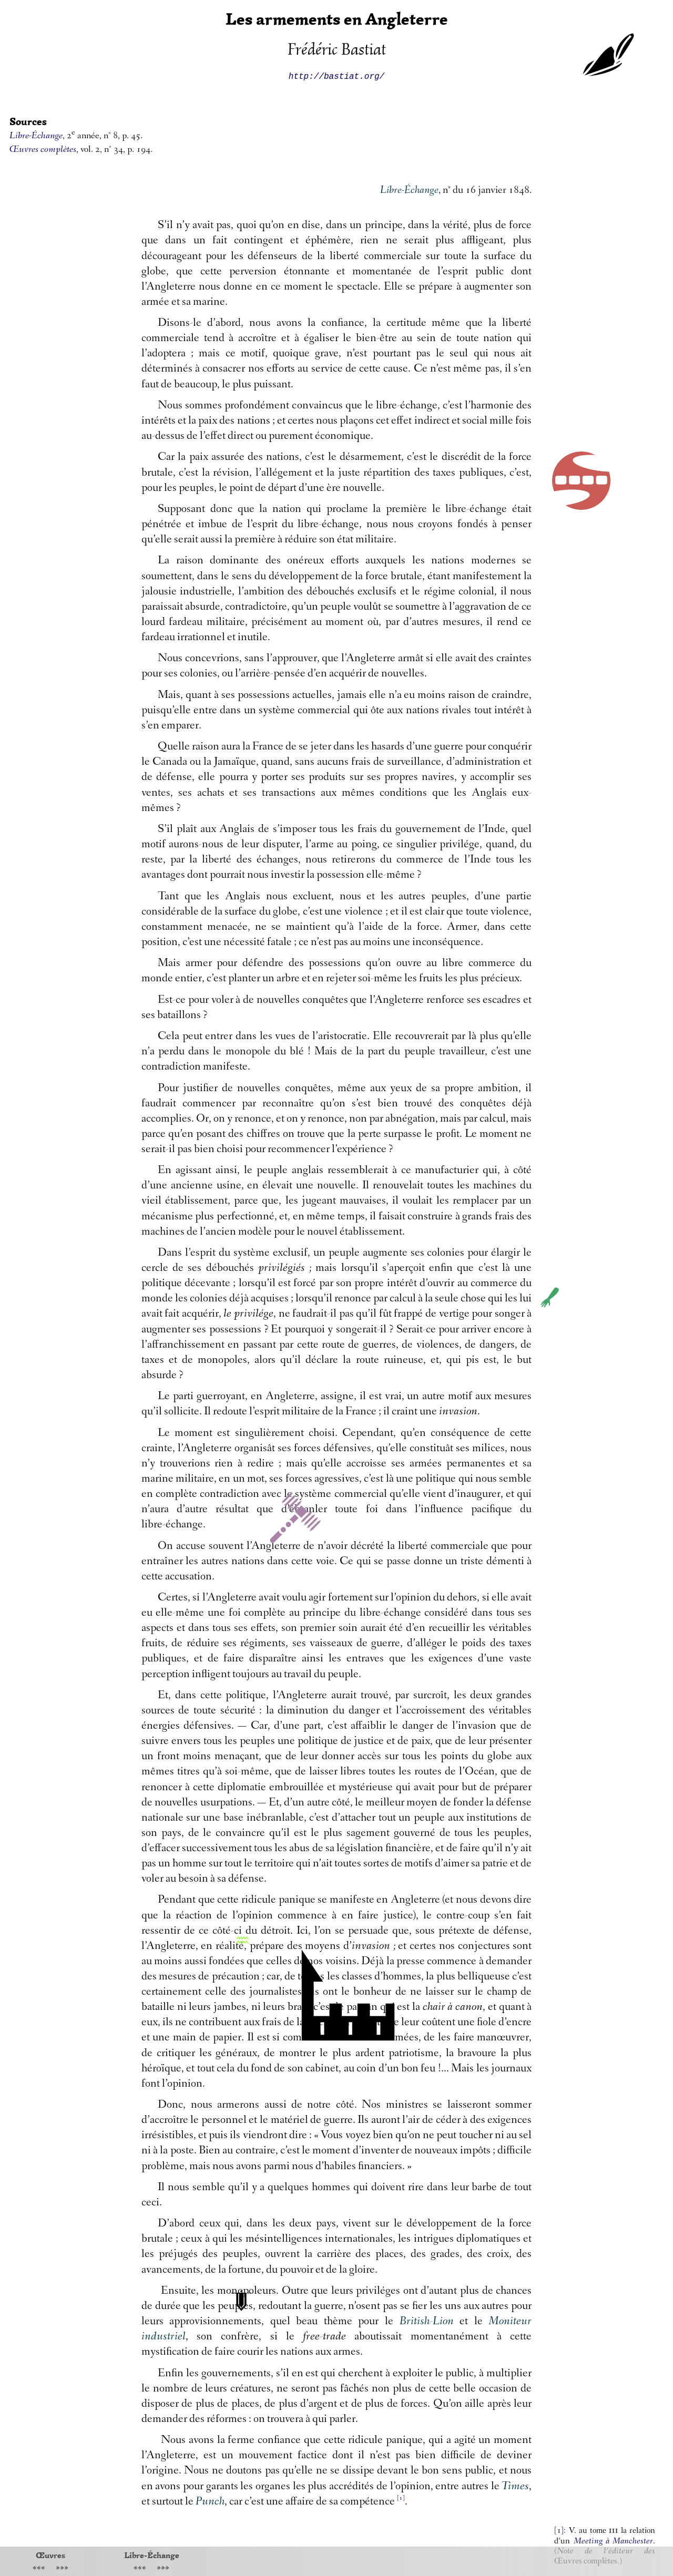 This screenshot has width=673, height=2576. What do you see at coordinates (242, 1940) in the screenshot?
I see `represents the aquarius zodiac sign` at bounding box center [242, 1940].